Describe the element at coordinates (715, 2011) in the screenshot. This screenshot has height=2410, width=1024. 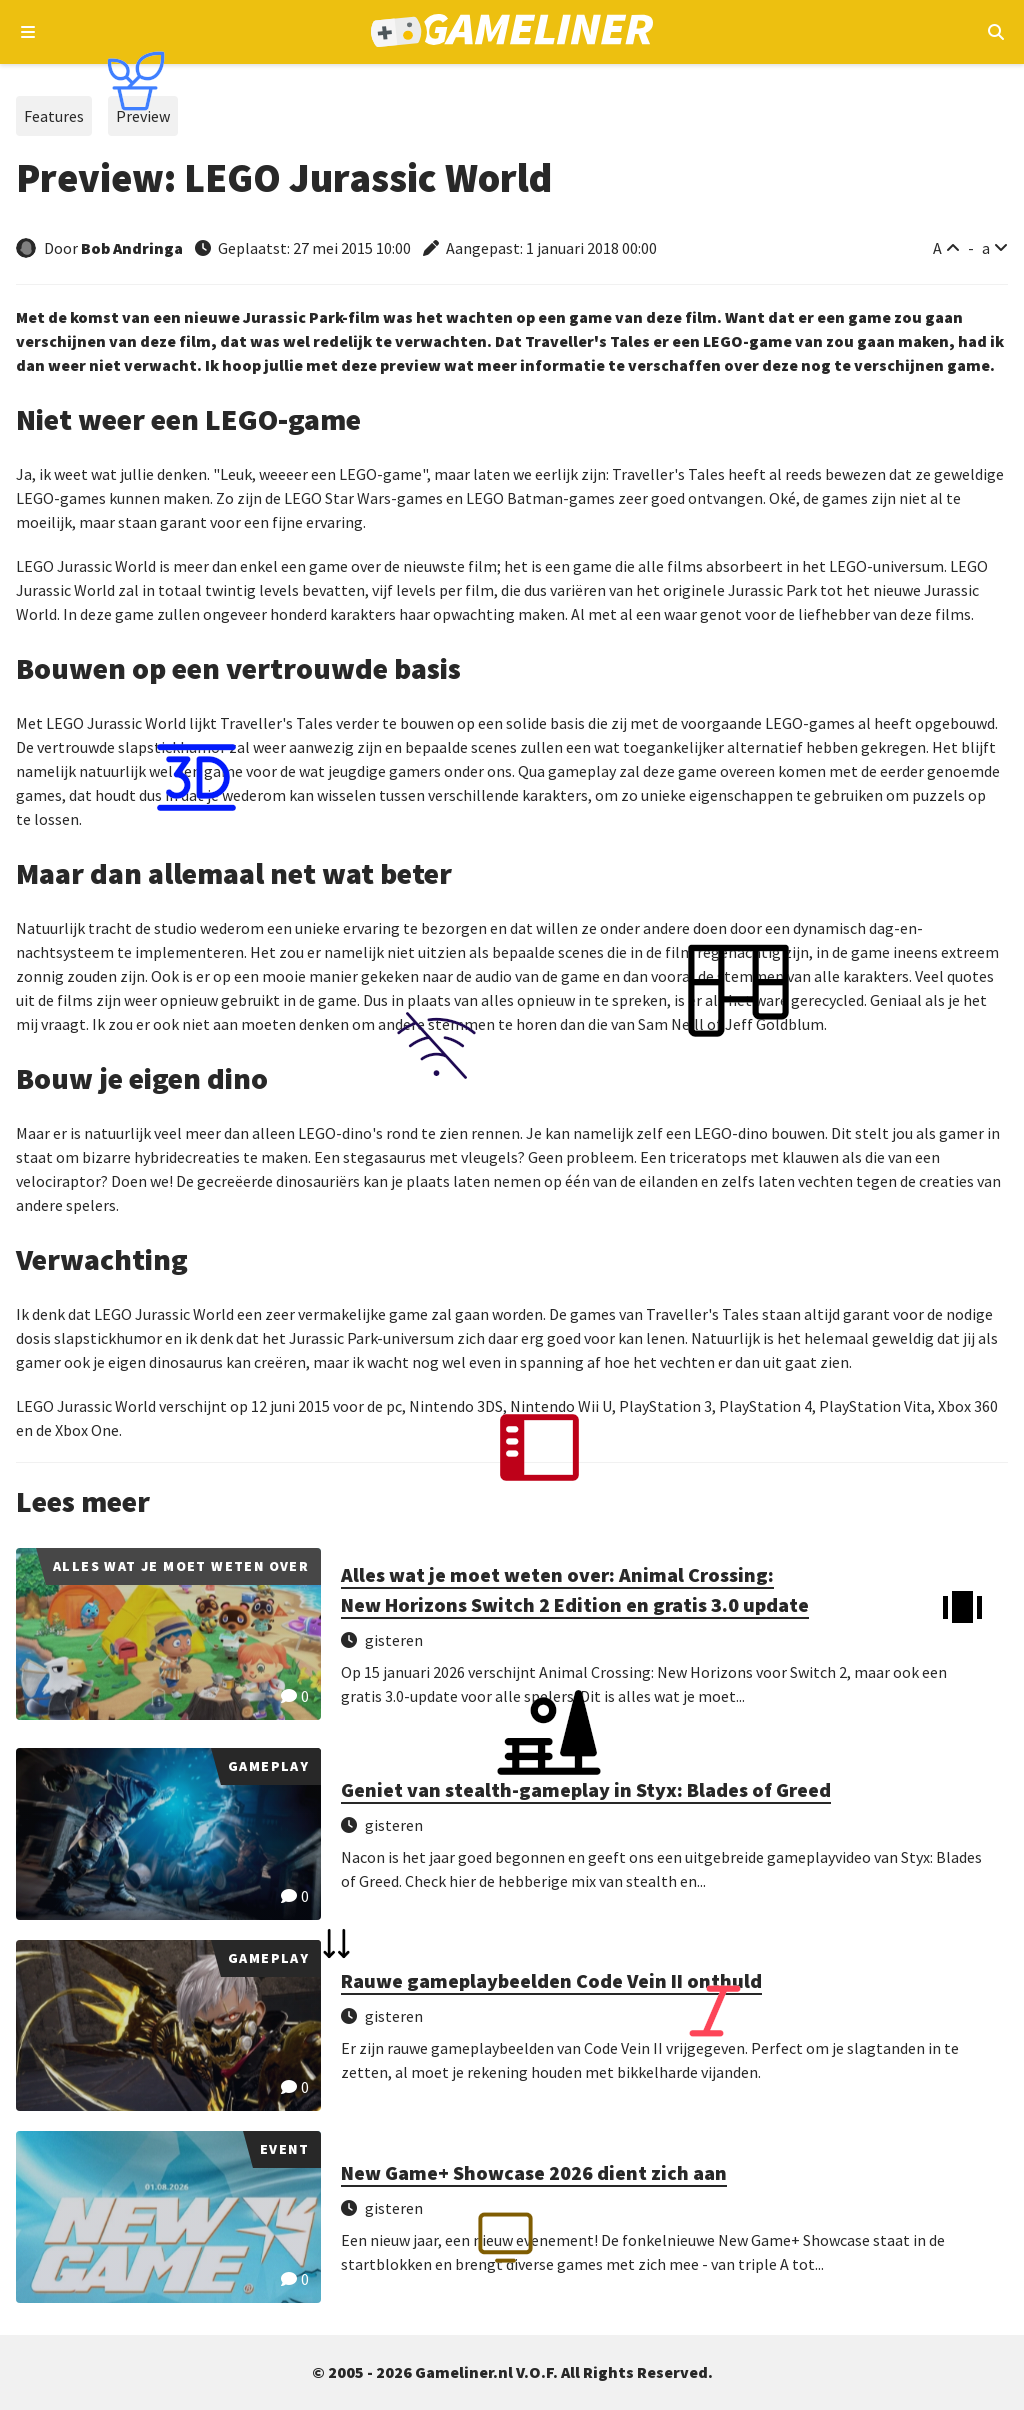
I see `apply italic formatting to selected text` at that location.